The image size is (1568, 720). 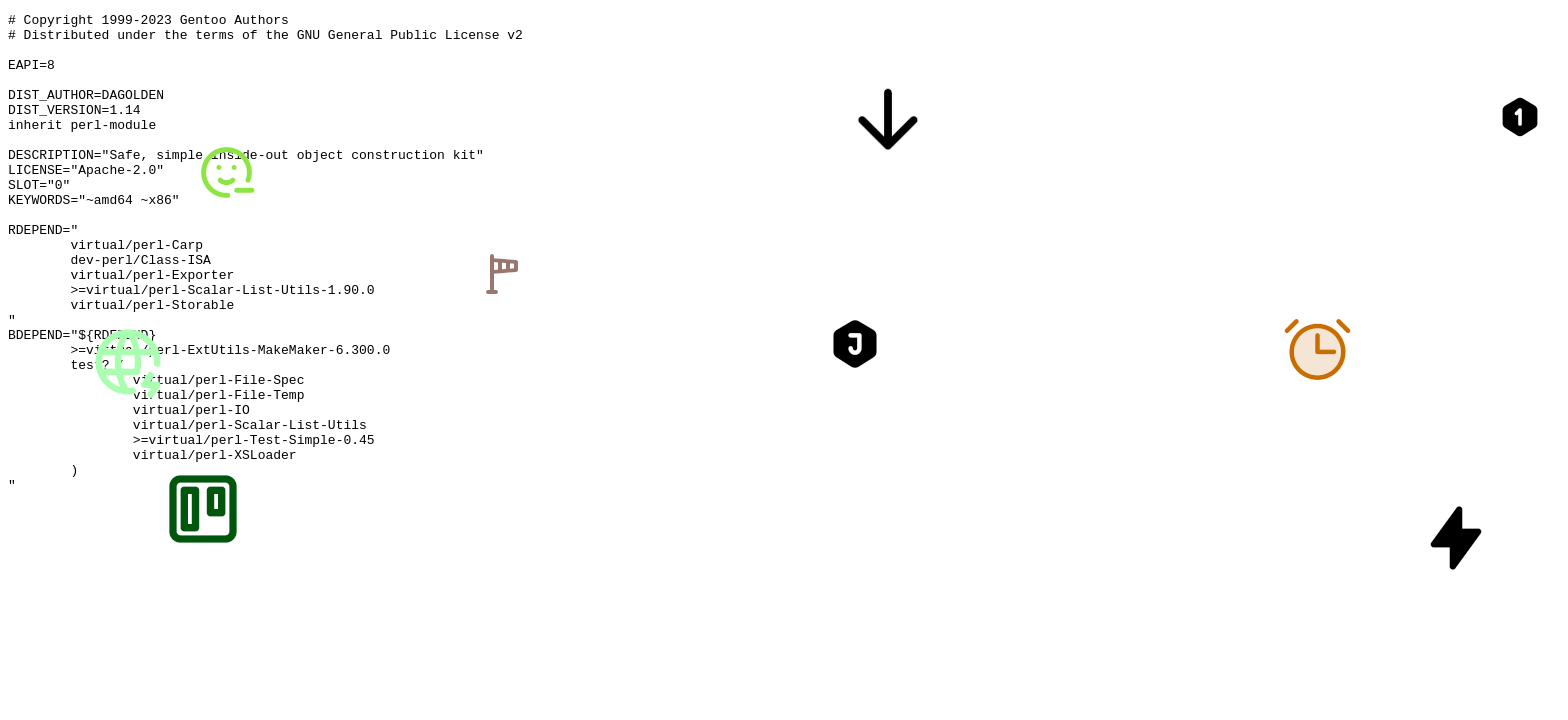 What do you see at coordinates (226, 172) in the screenshot?
I see `remove a reaction or emoji` at bounding box center [226, 172].